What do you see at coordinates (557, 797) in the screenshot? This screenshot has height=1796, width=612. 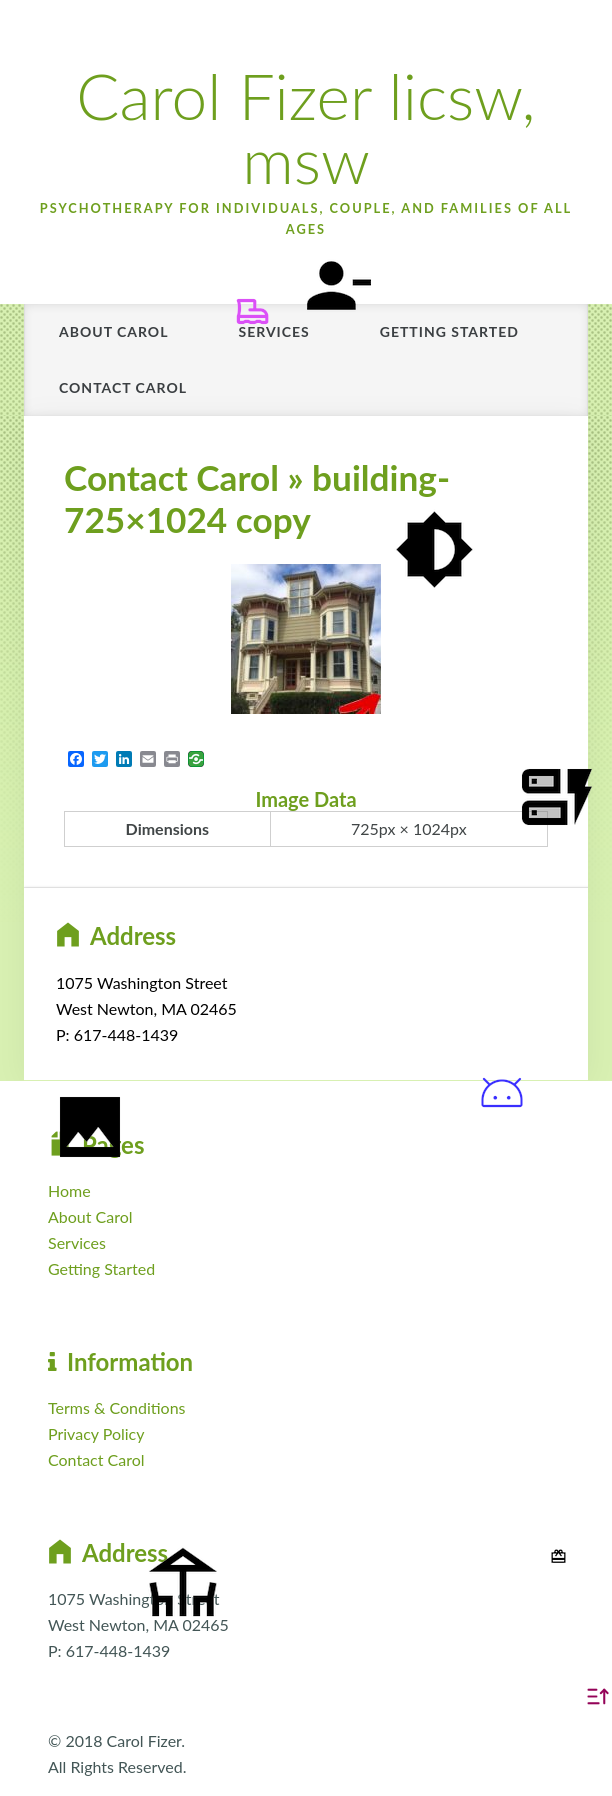 I see `access dynamic form builder` at bounding box center [557, 797].